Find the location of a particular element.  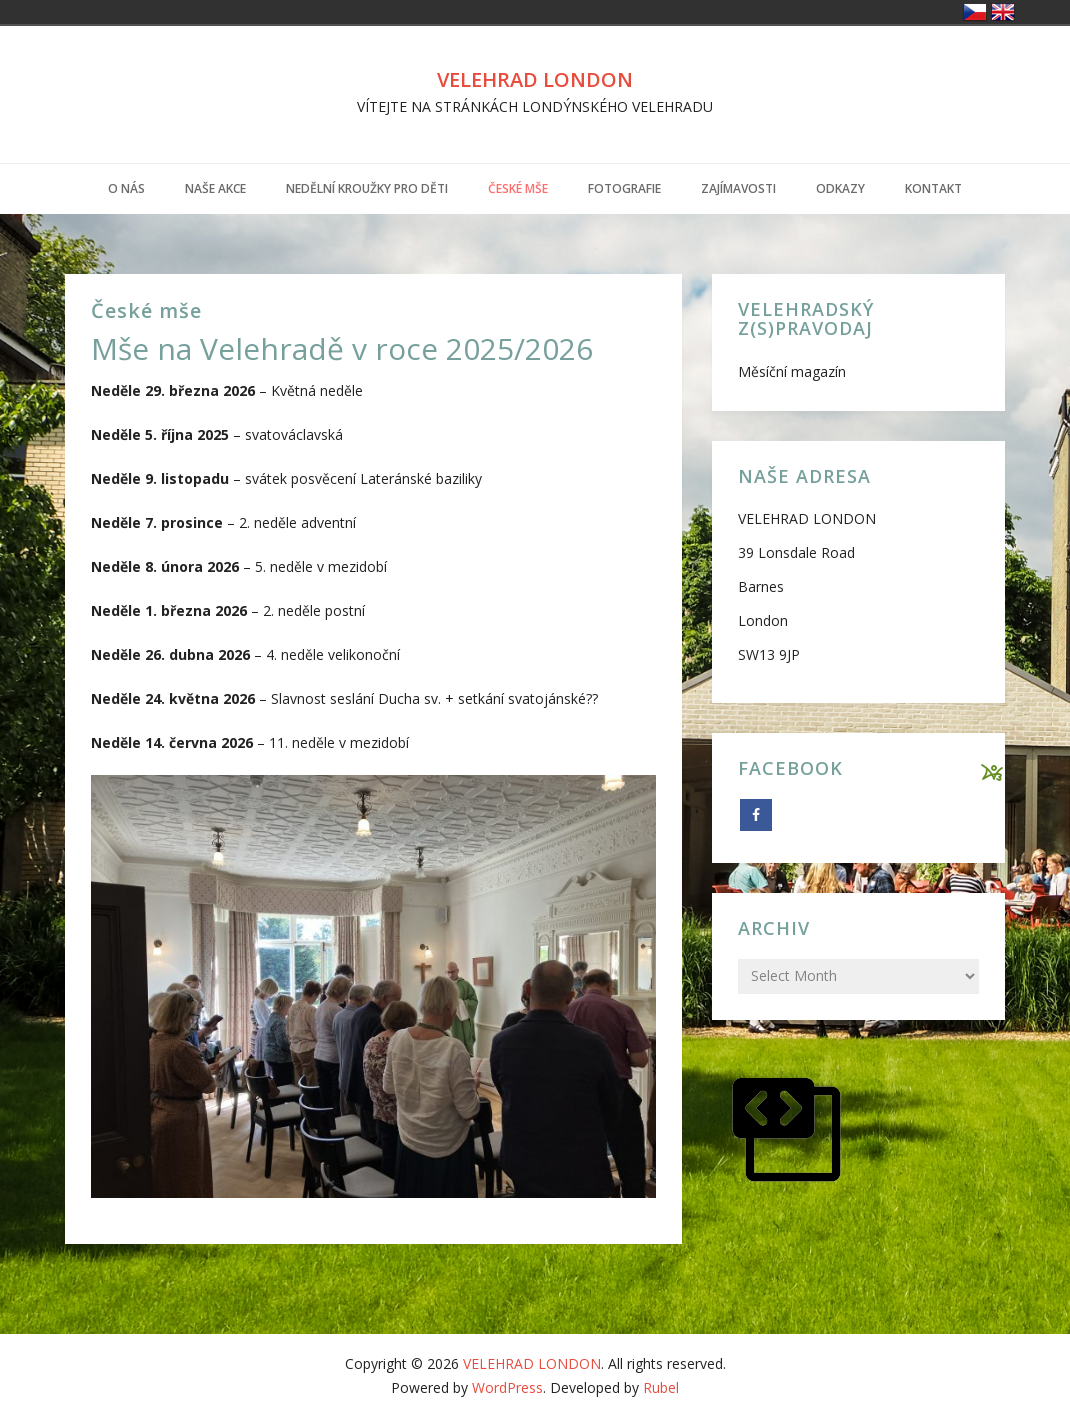

insert a code block is located at coordinates (793, 1134).